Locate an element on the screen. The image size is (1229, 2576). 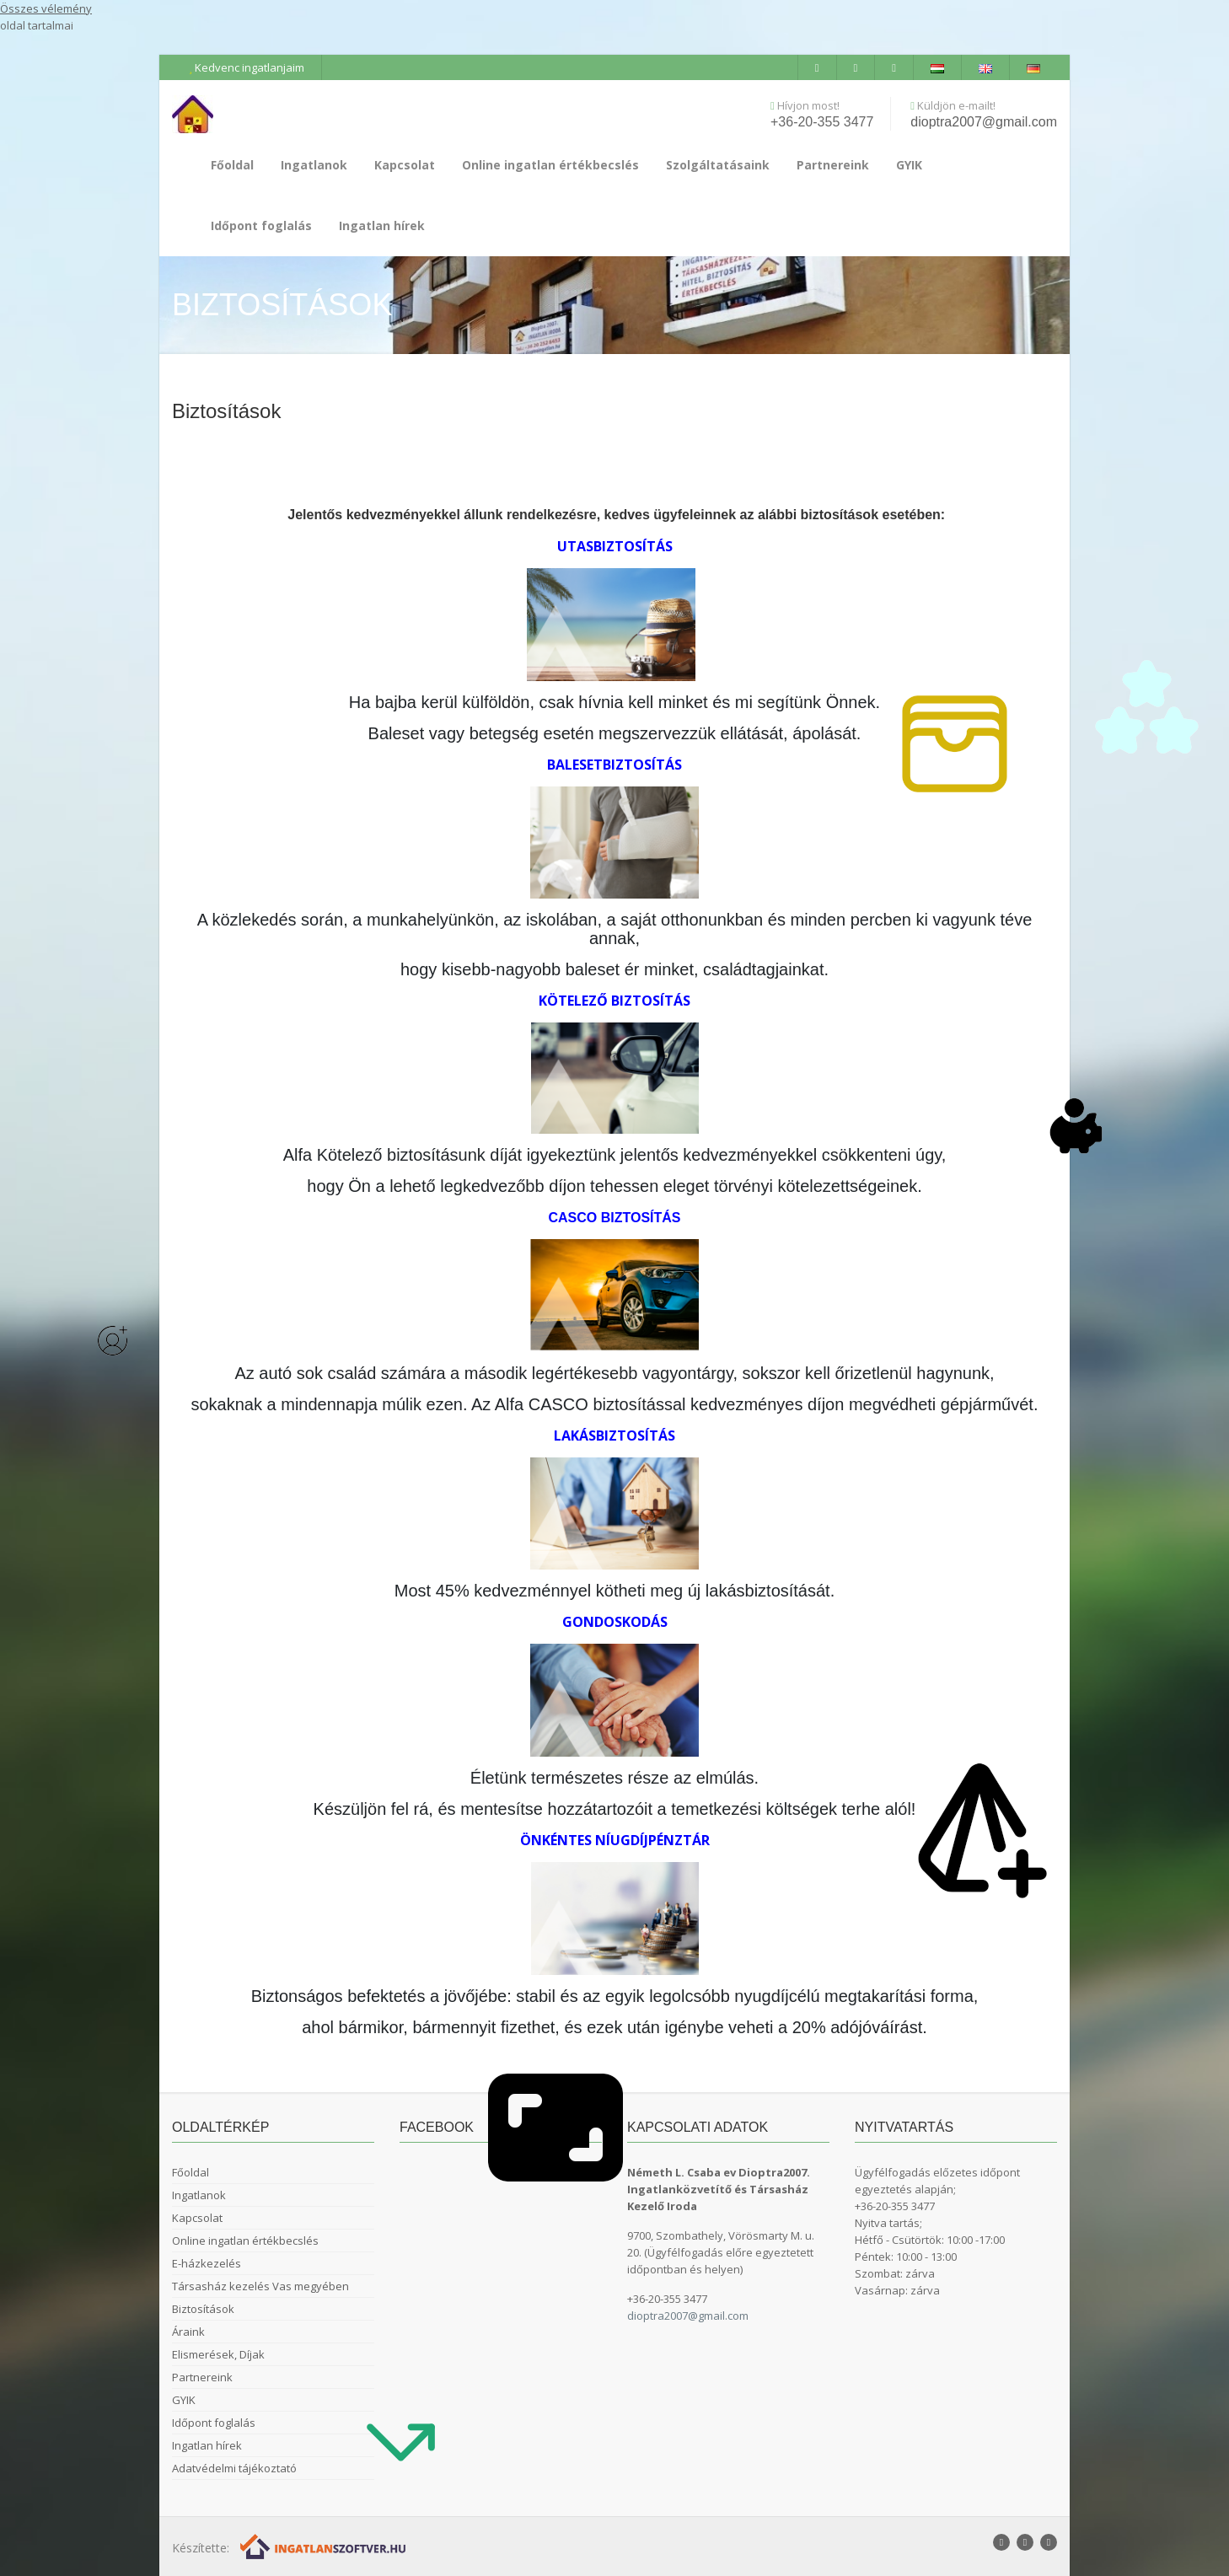
add a new user or contact is located at coordinates (112, 1340).